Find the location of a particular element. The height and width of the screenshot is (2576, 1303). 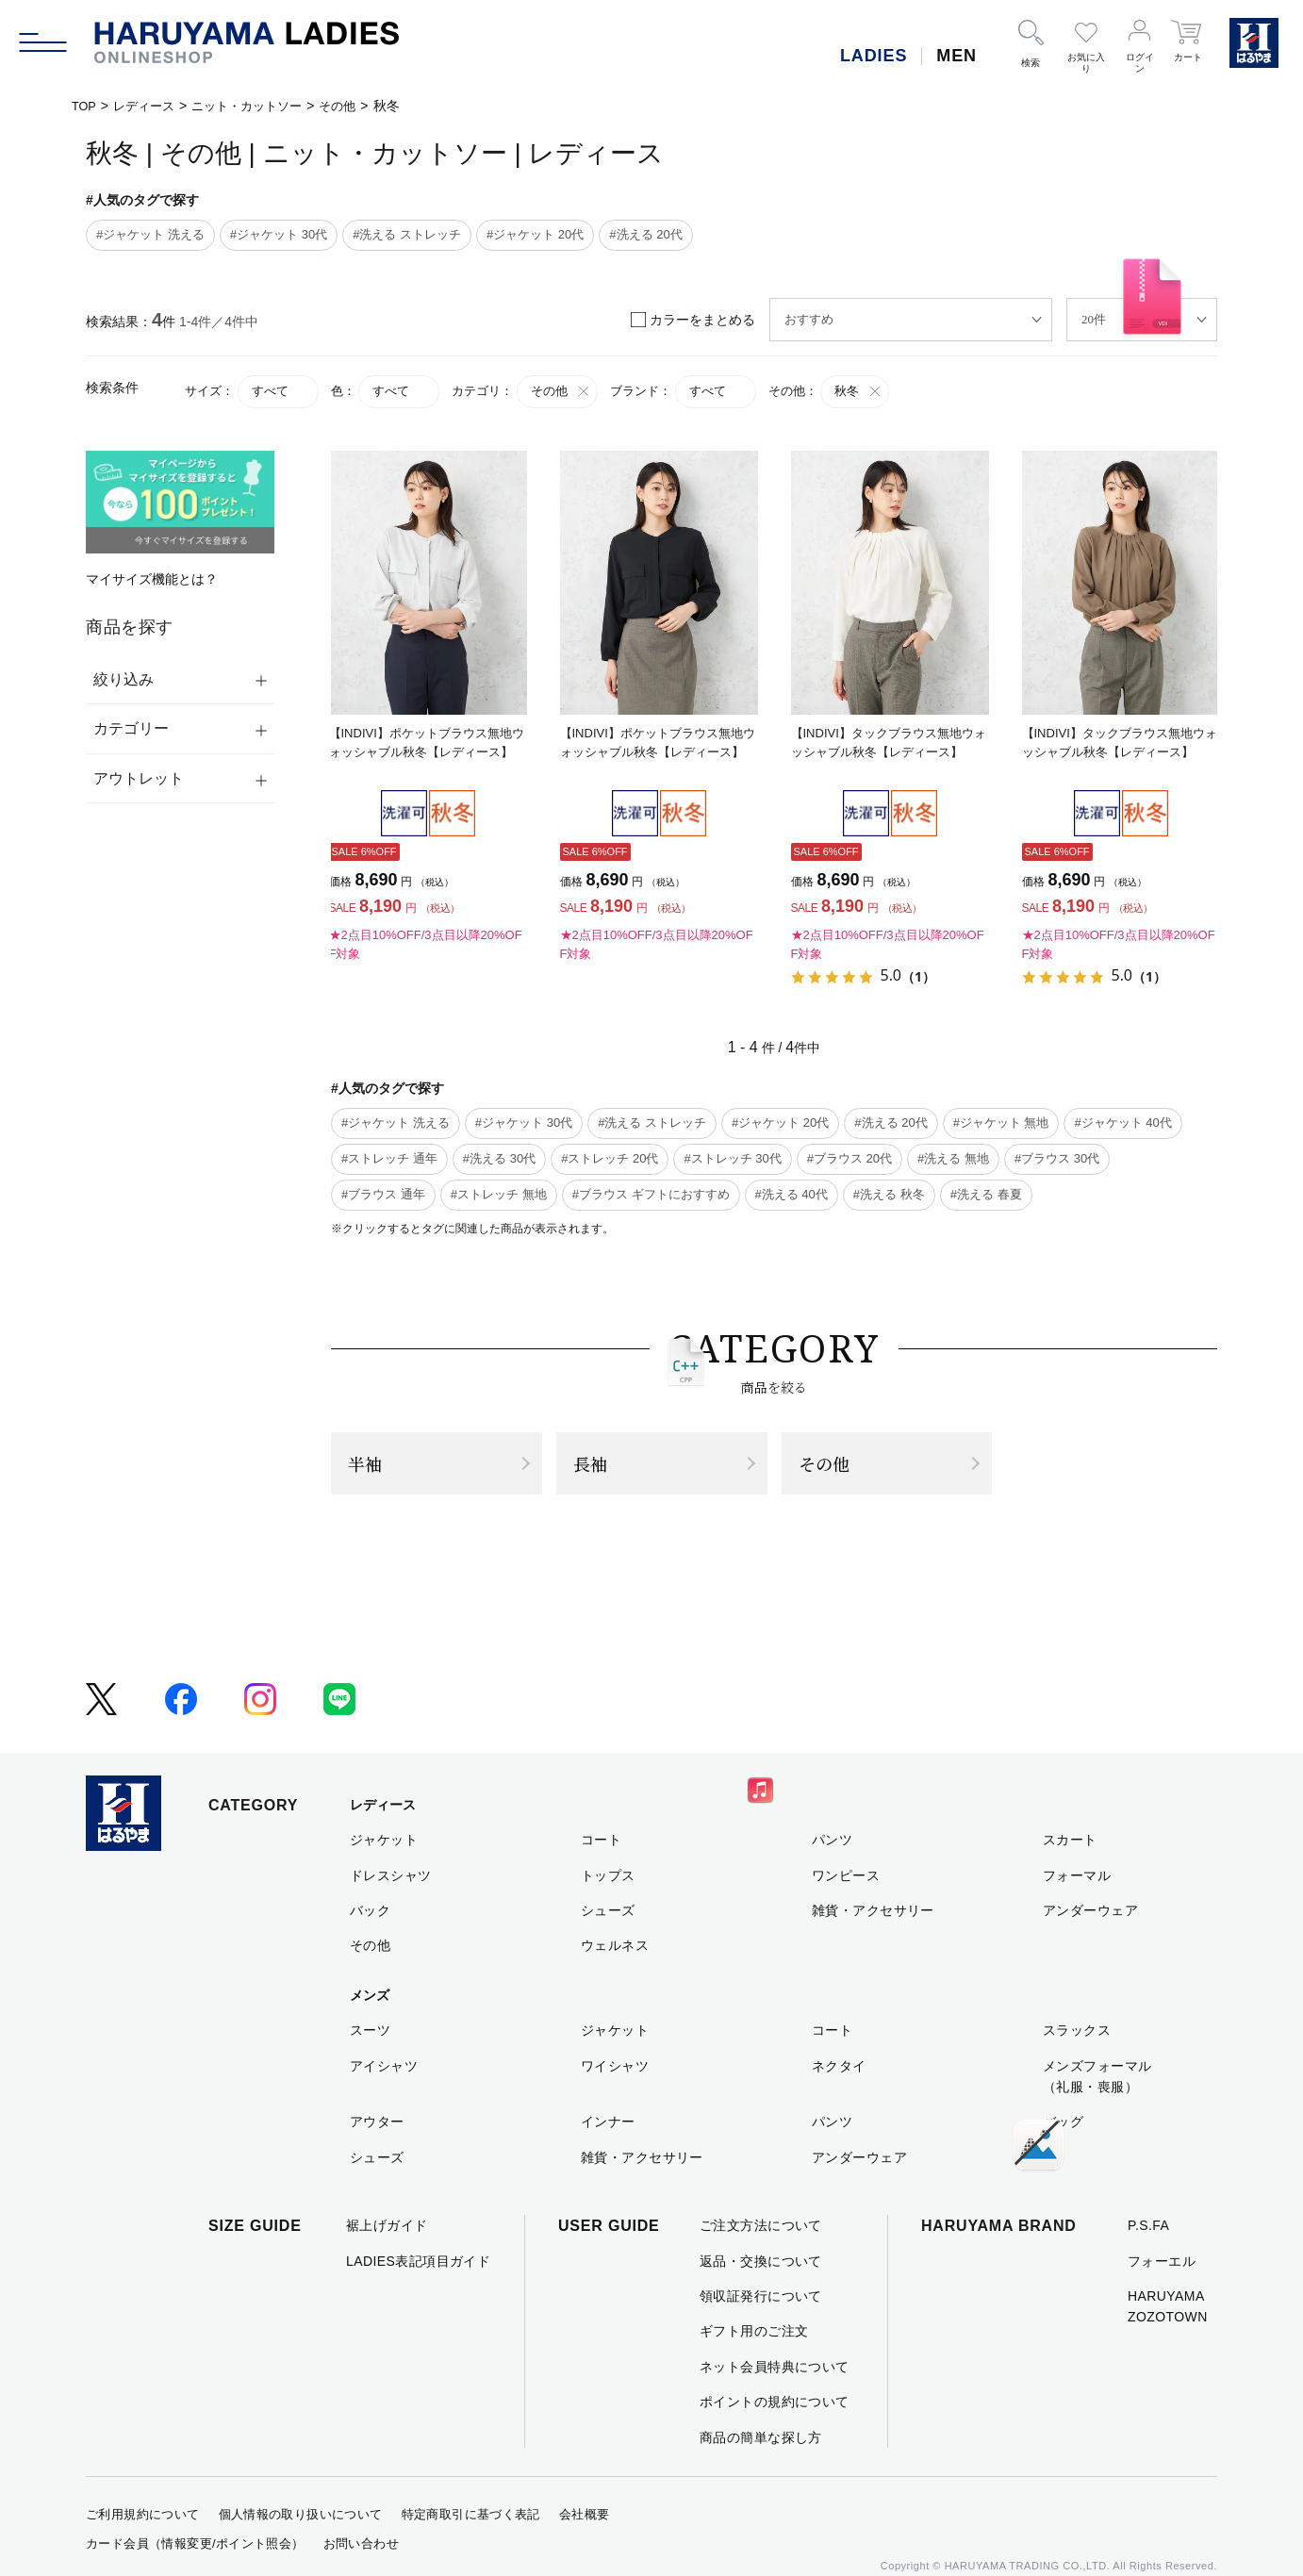

open bitmap2component application is located at coordinates (1038, 2144).